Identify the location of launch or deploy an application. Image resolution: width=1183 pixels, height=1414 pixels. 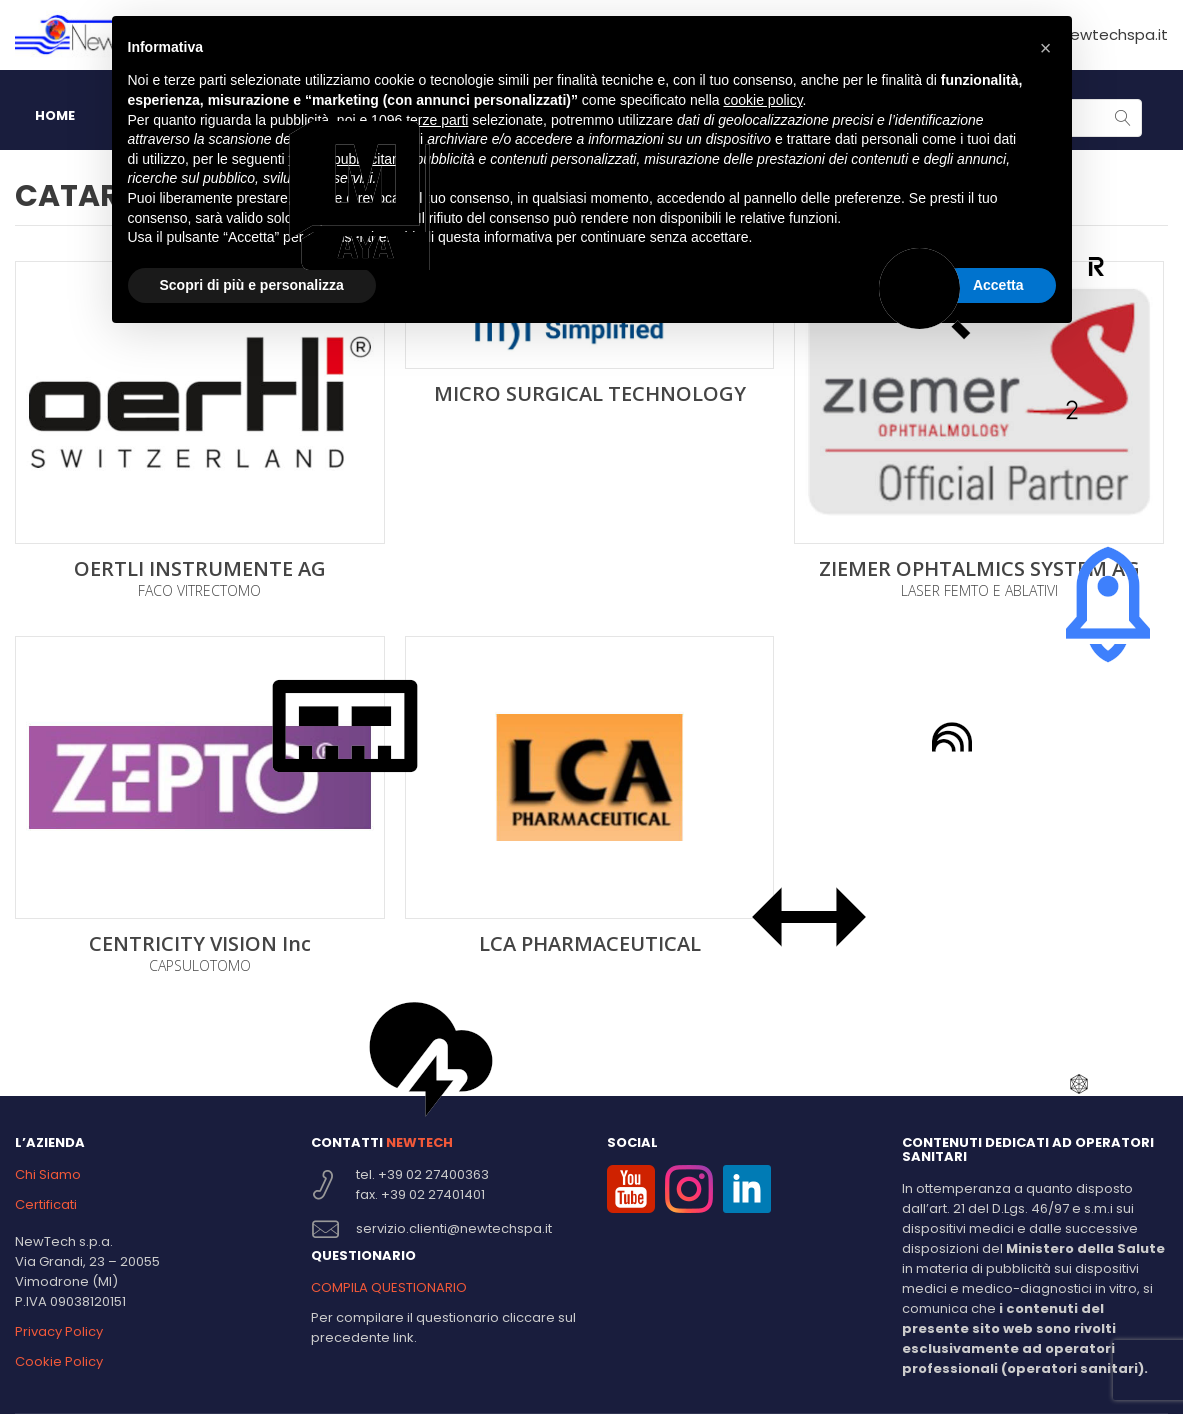
(1108, 602).